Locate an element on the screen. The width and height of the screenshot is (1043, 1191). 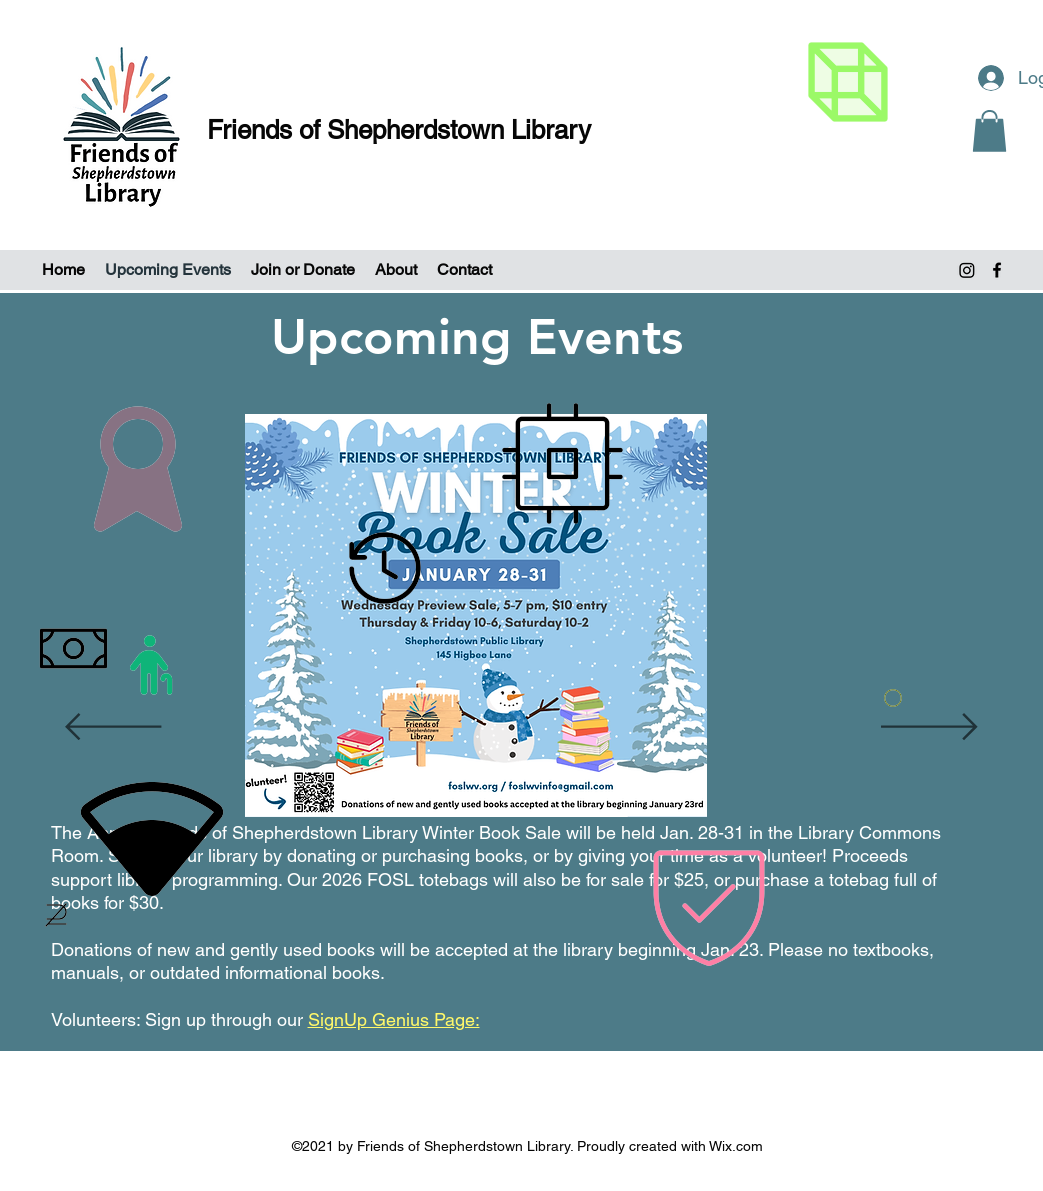
unselected option in a radio button group is located at coordinates (893, 698).